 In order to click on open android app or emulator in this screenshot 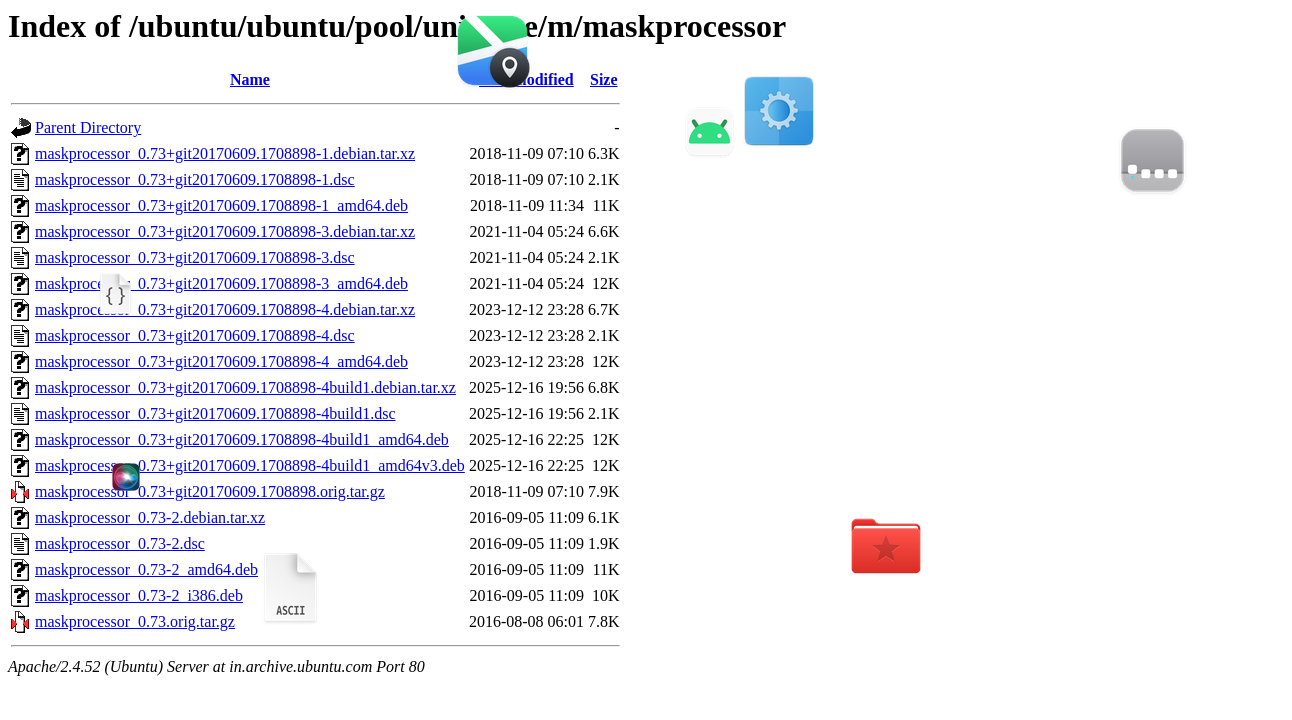, I will do `click(709, 131)`.